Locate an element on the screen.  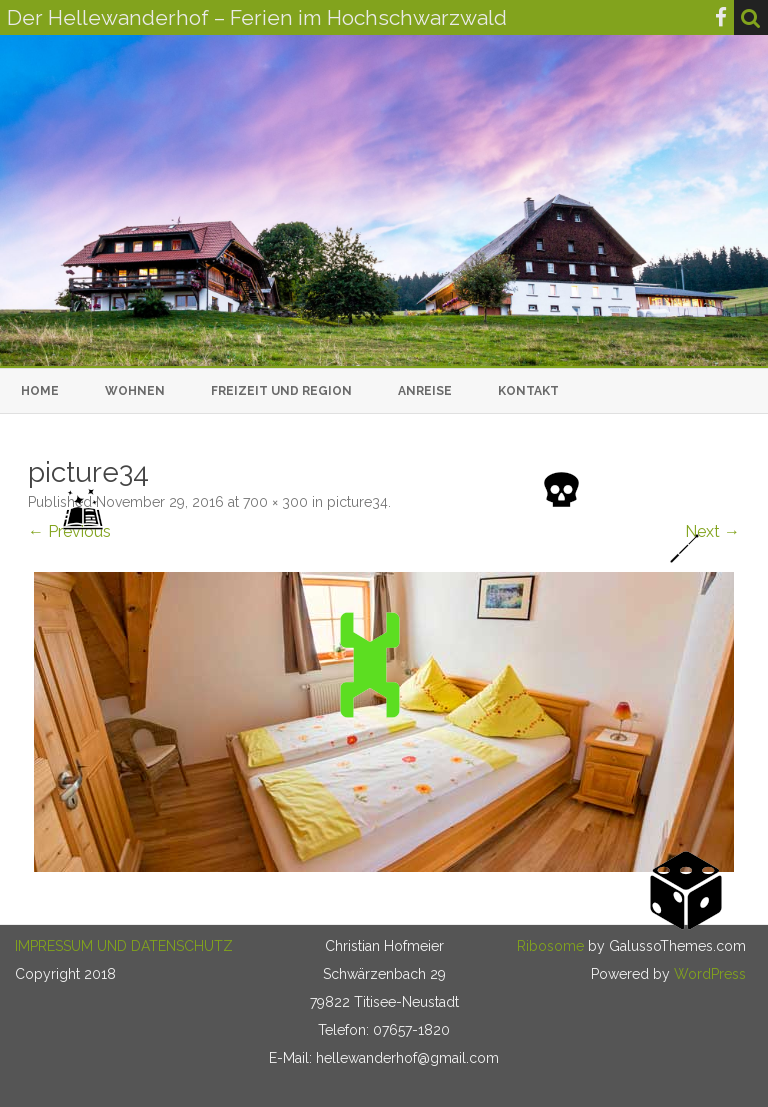
access settings or configuration options is located at coordinates (370, 665).